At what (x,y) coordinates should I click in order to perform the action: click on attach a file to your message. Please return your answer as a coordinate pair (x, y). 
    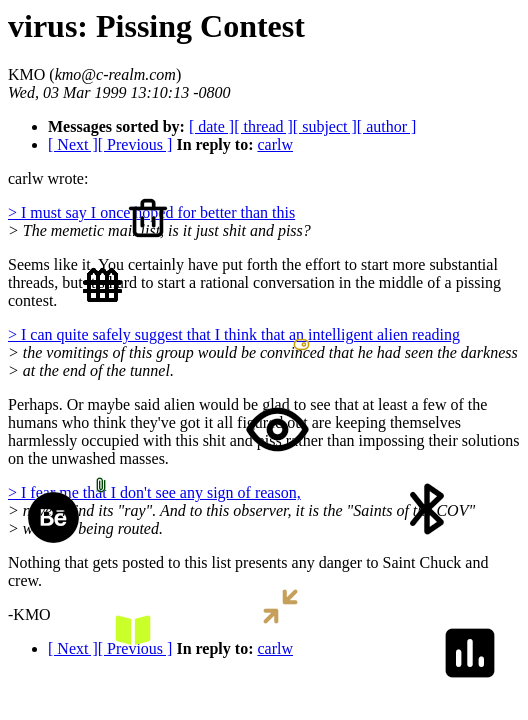
    Looking at the image, I should click on (101, 485).